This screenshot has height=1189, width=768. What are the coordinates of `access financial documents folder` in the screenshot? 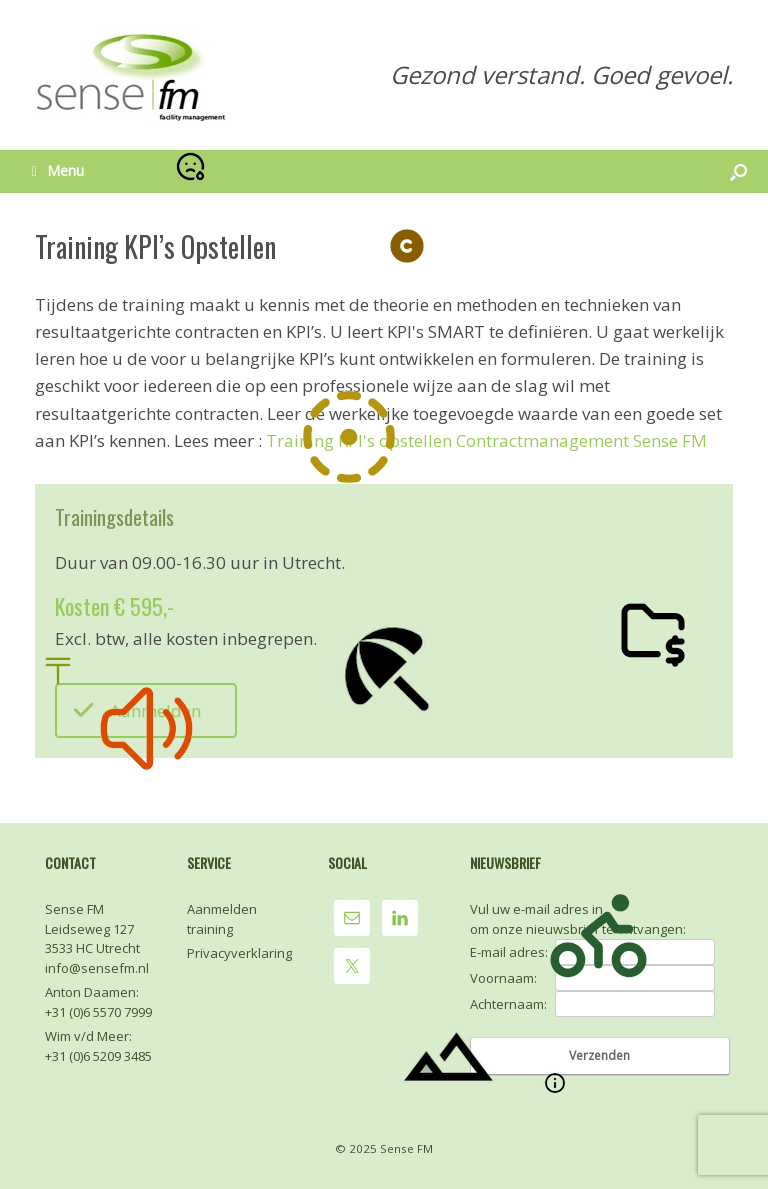 It's located at (653, 632).